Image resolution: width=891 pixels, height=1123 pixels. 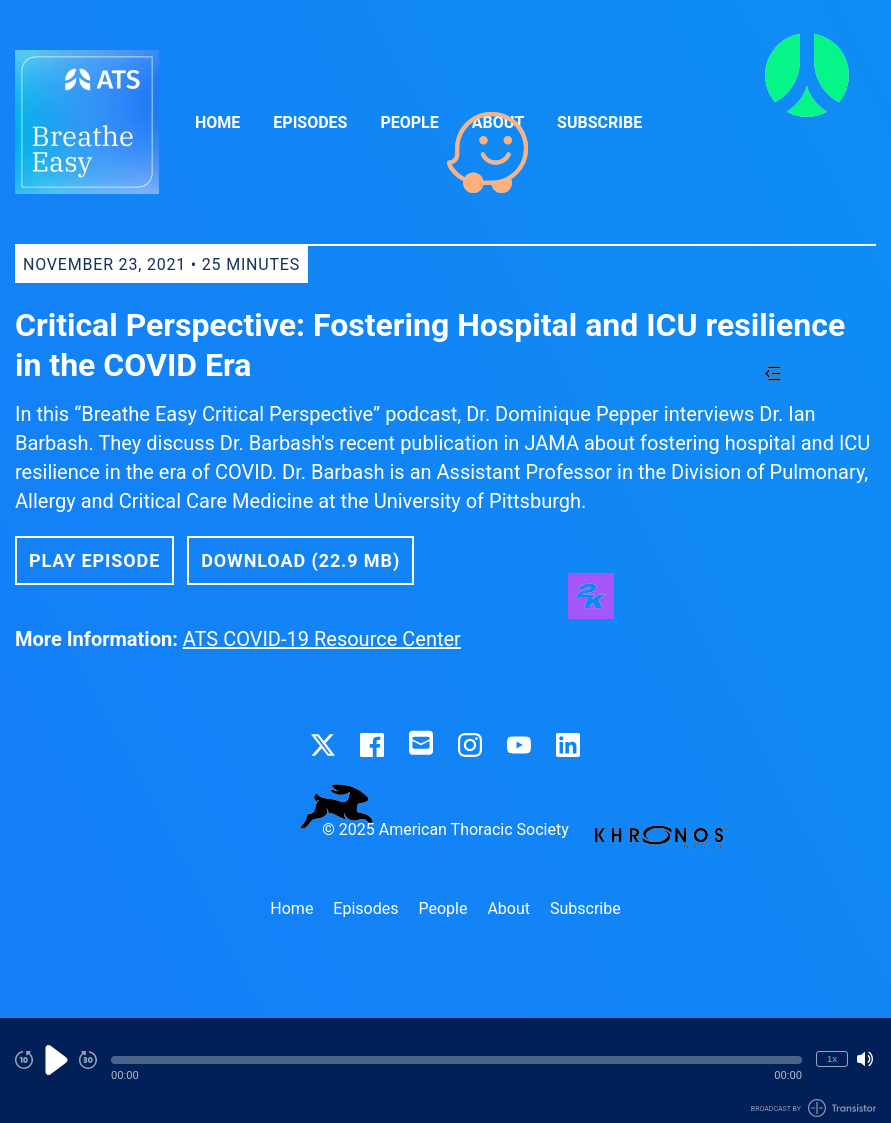 I want to click on collapse the sidebar menu, so click(x=772, y=373).